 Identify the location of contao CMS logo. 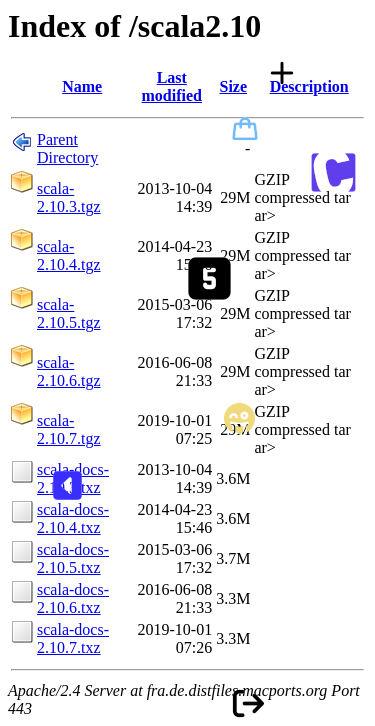
(333, 172).